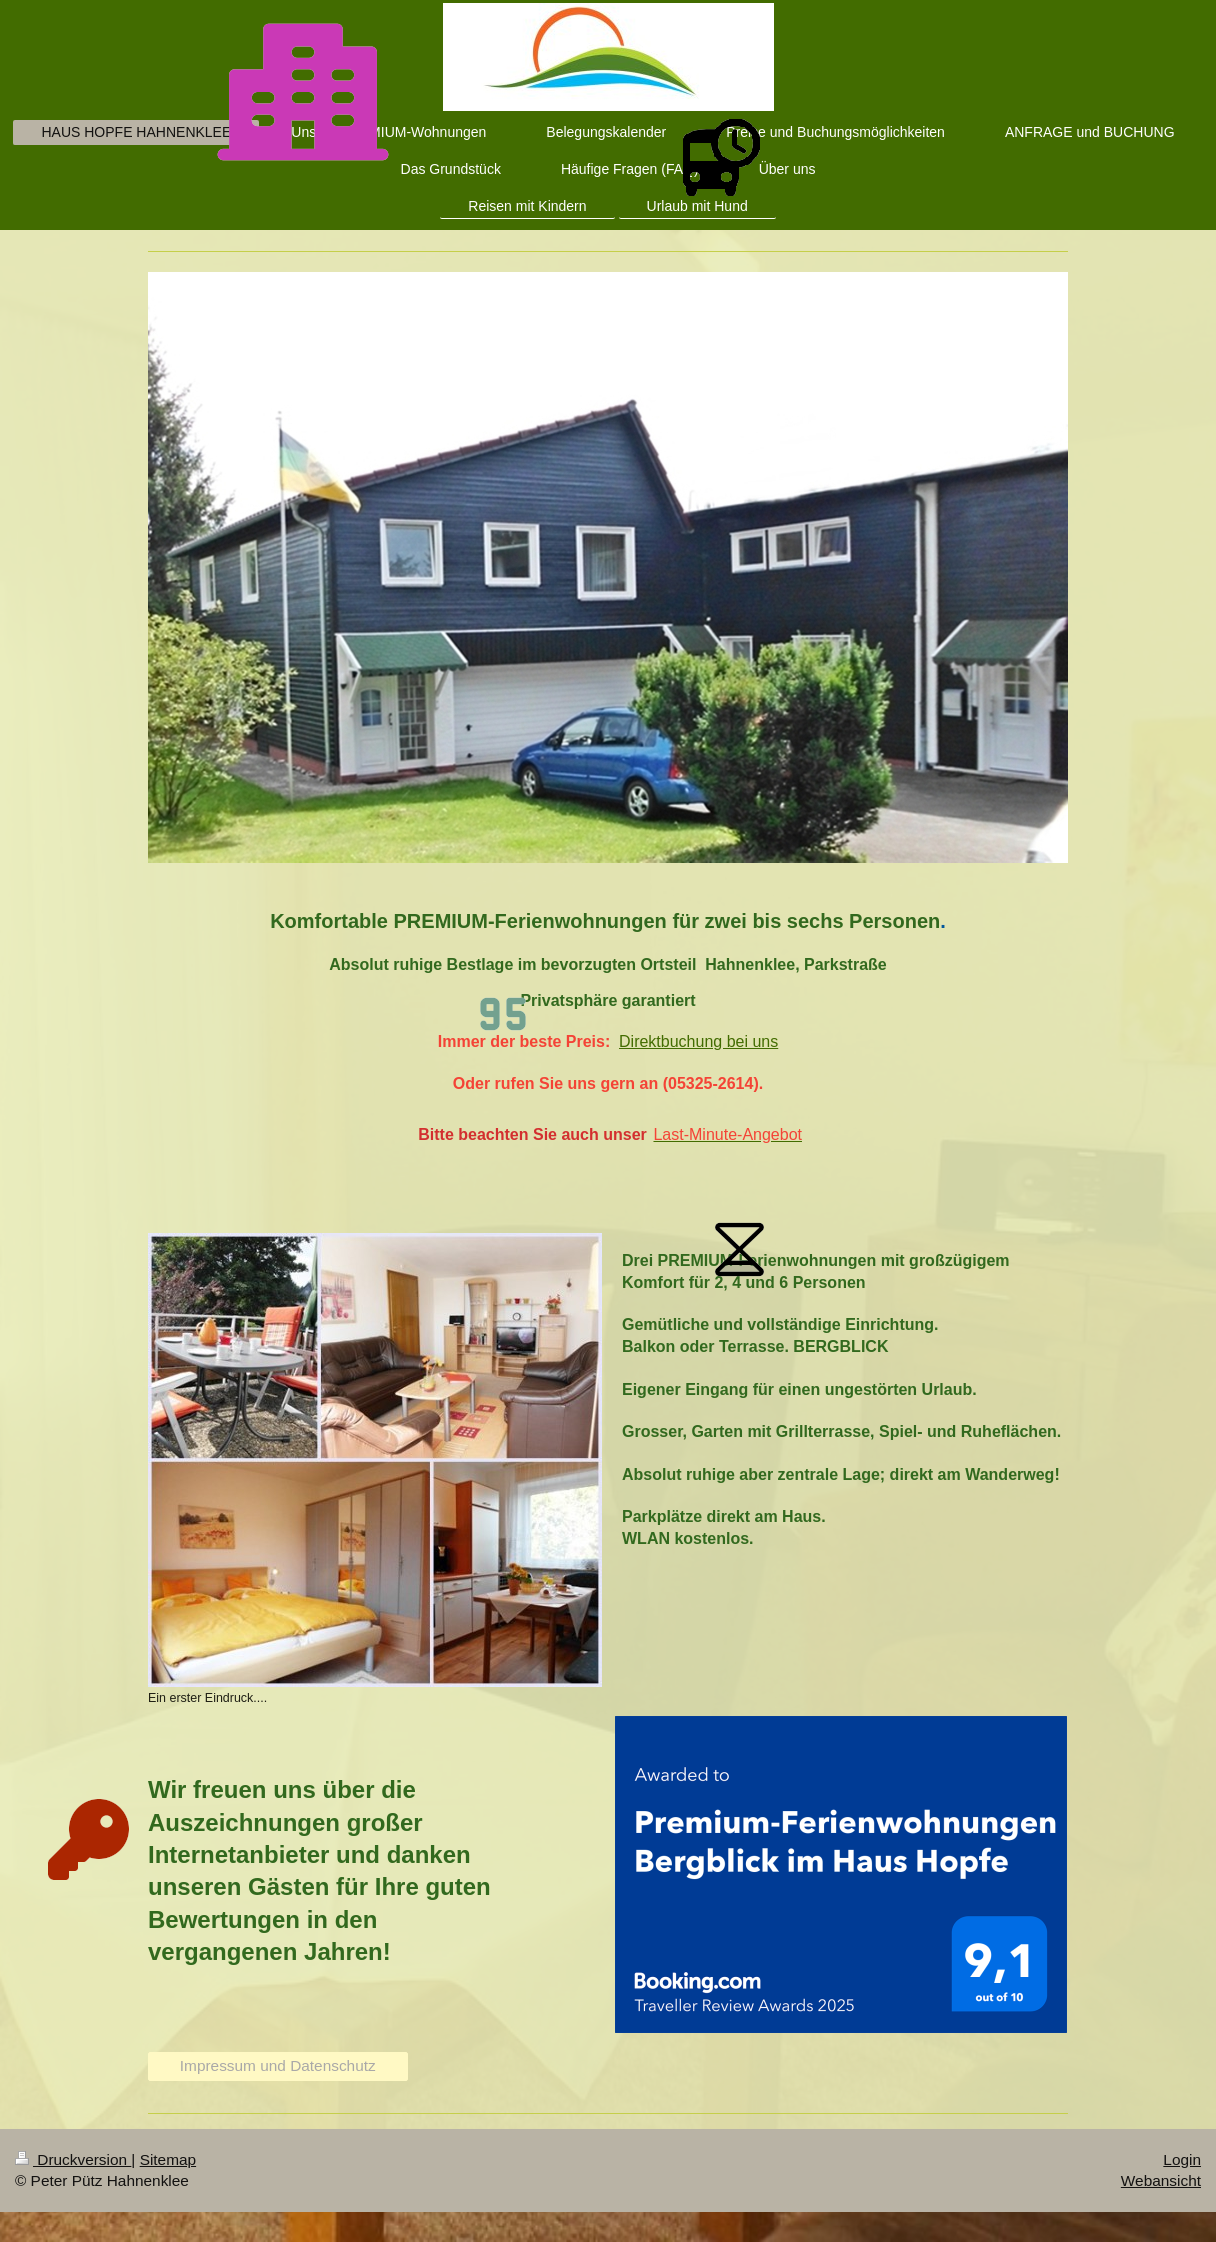  I want to click on view bus departure times, so click(721, 157).